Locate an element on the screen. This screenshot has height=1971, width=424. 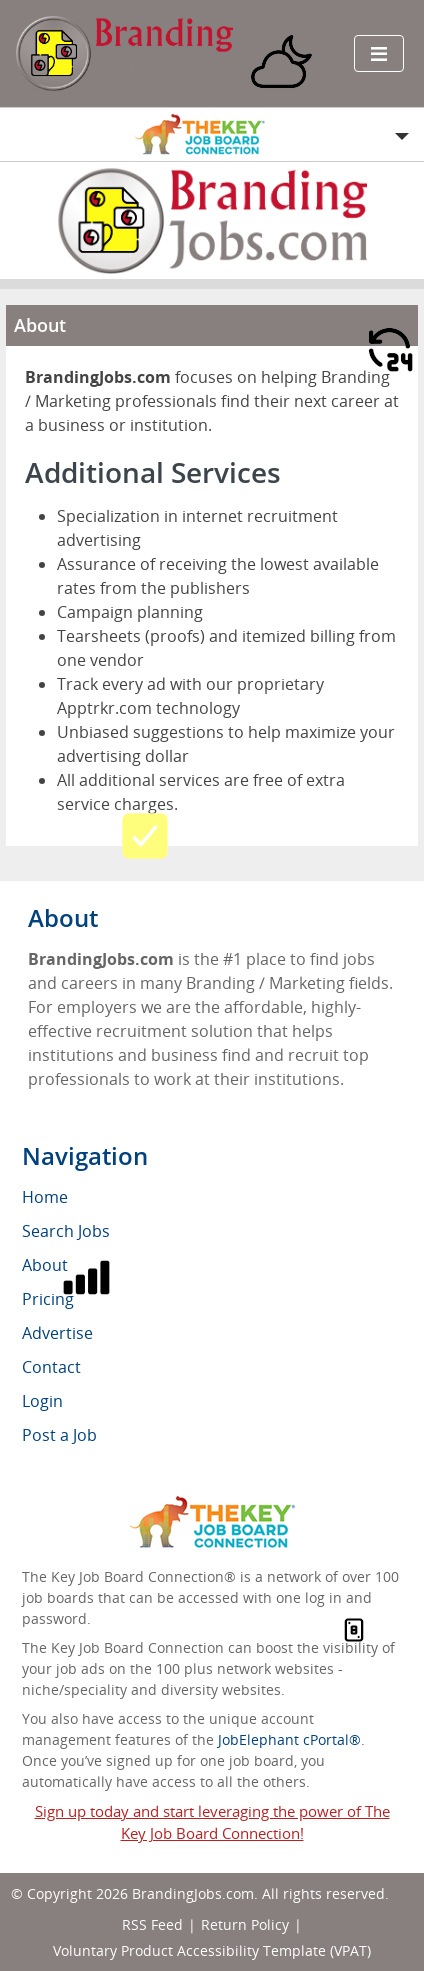
indicates cloudy night weather conditions is located at coordinates (281, 61).